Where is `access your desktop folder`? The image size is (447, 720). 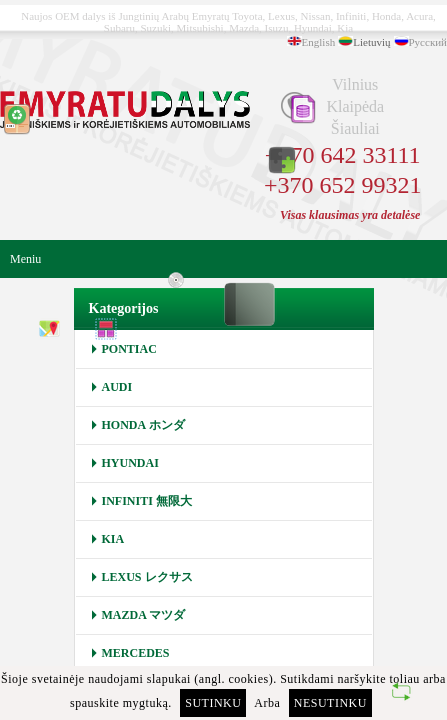
access your desktop folder is located at coordinates (249, 302).